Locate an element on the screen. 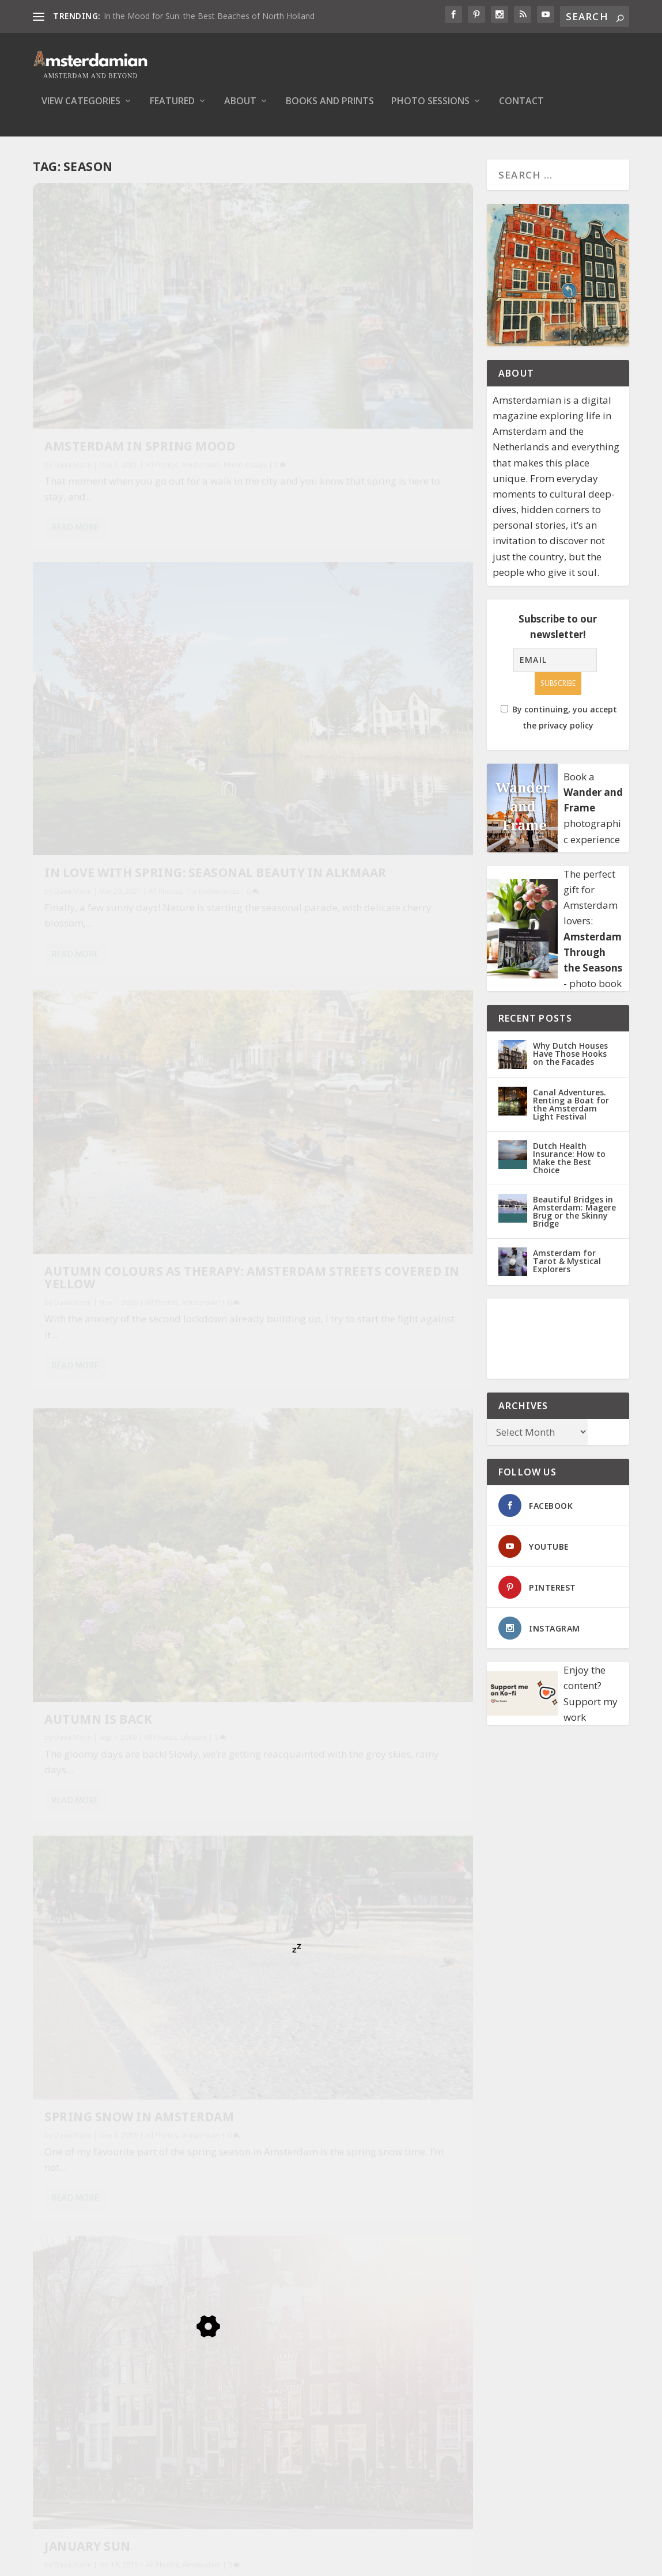 Image resolution: width=662 pixels, height=2576 pixels. open settings menu is located at coordinates (208, 2326).